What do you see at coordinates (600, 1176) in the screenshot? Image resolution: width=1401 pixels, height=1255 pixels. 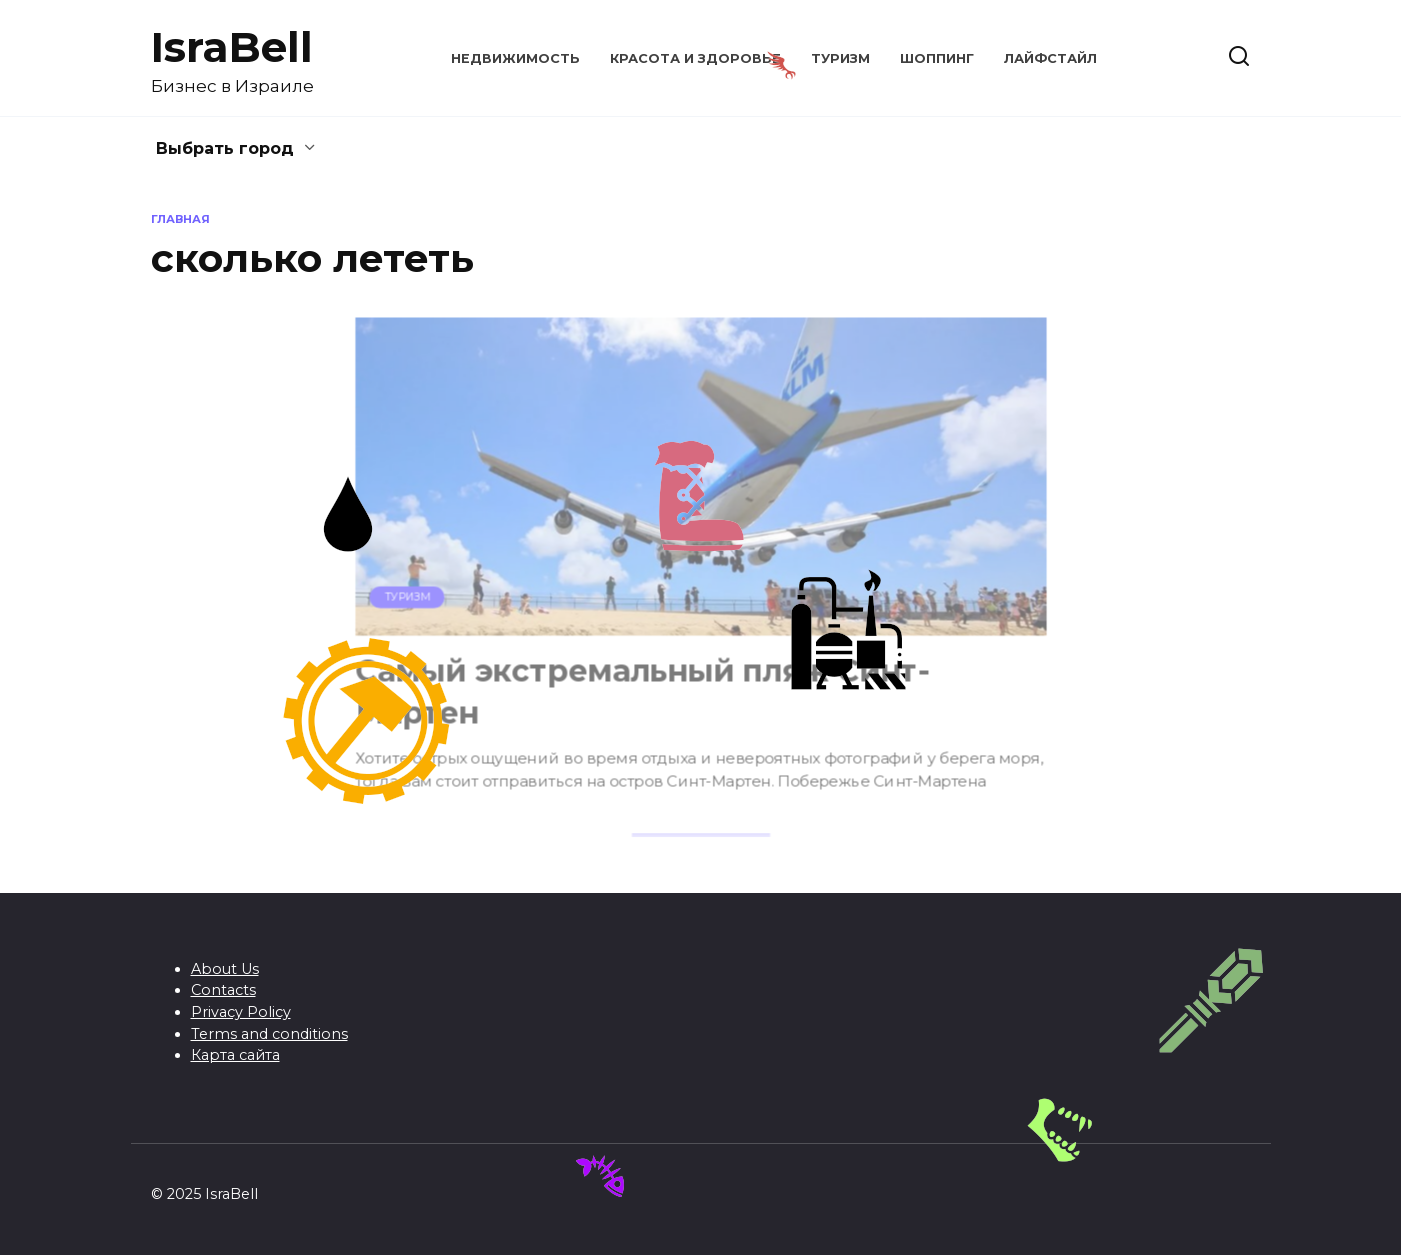 I see `indicates an empty or depleted resource` at bounding box center [600, 1176].